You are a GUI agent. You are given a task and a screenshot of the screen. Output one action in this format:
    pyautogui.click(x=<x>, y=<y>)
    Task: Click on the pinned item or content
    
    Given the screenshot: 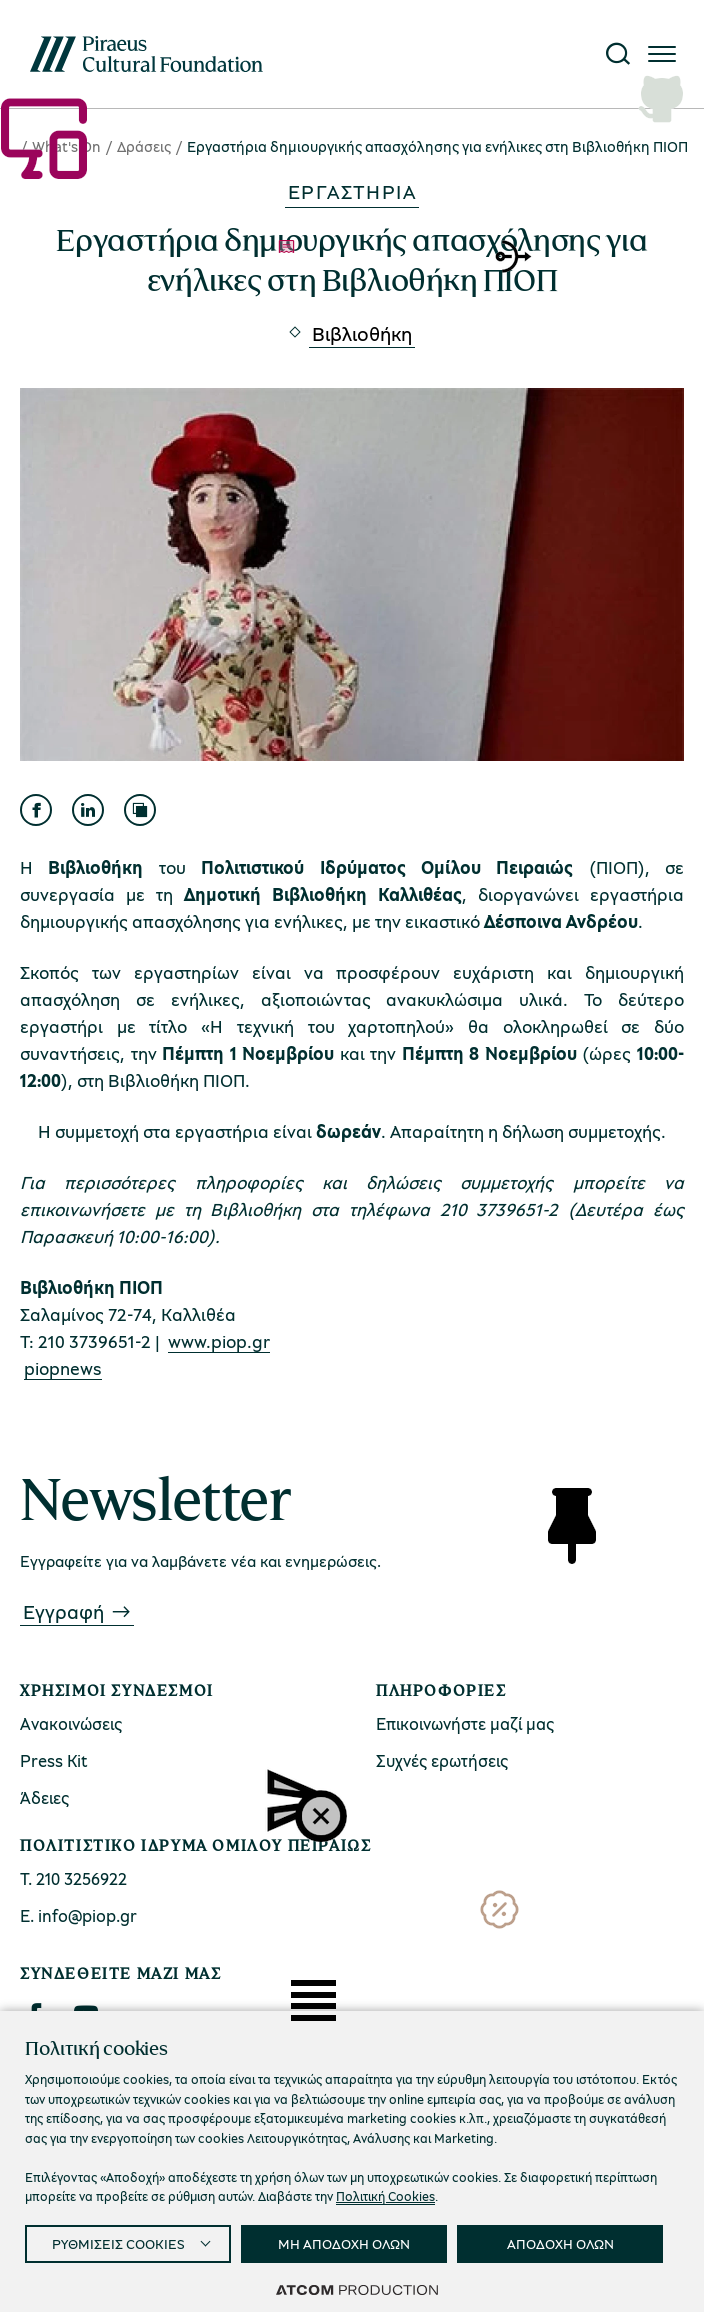 What is the action you would take?
    pyautogui.click(x=572, y=1524)
    